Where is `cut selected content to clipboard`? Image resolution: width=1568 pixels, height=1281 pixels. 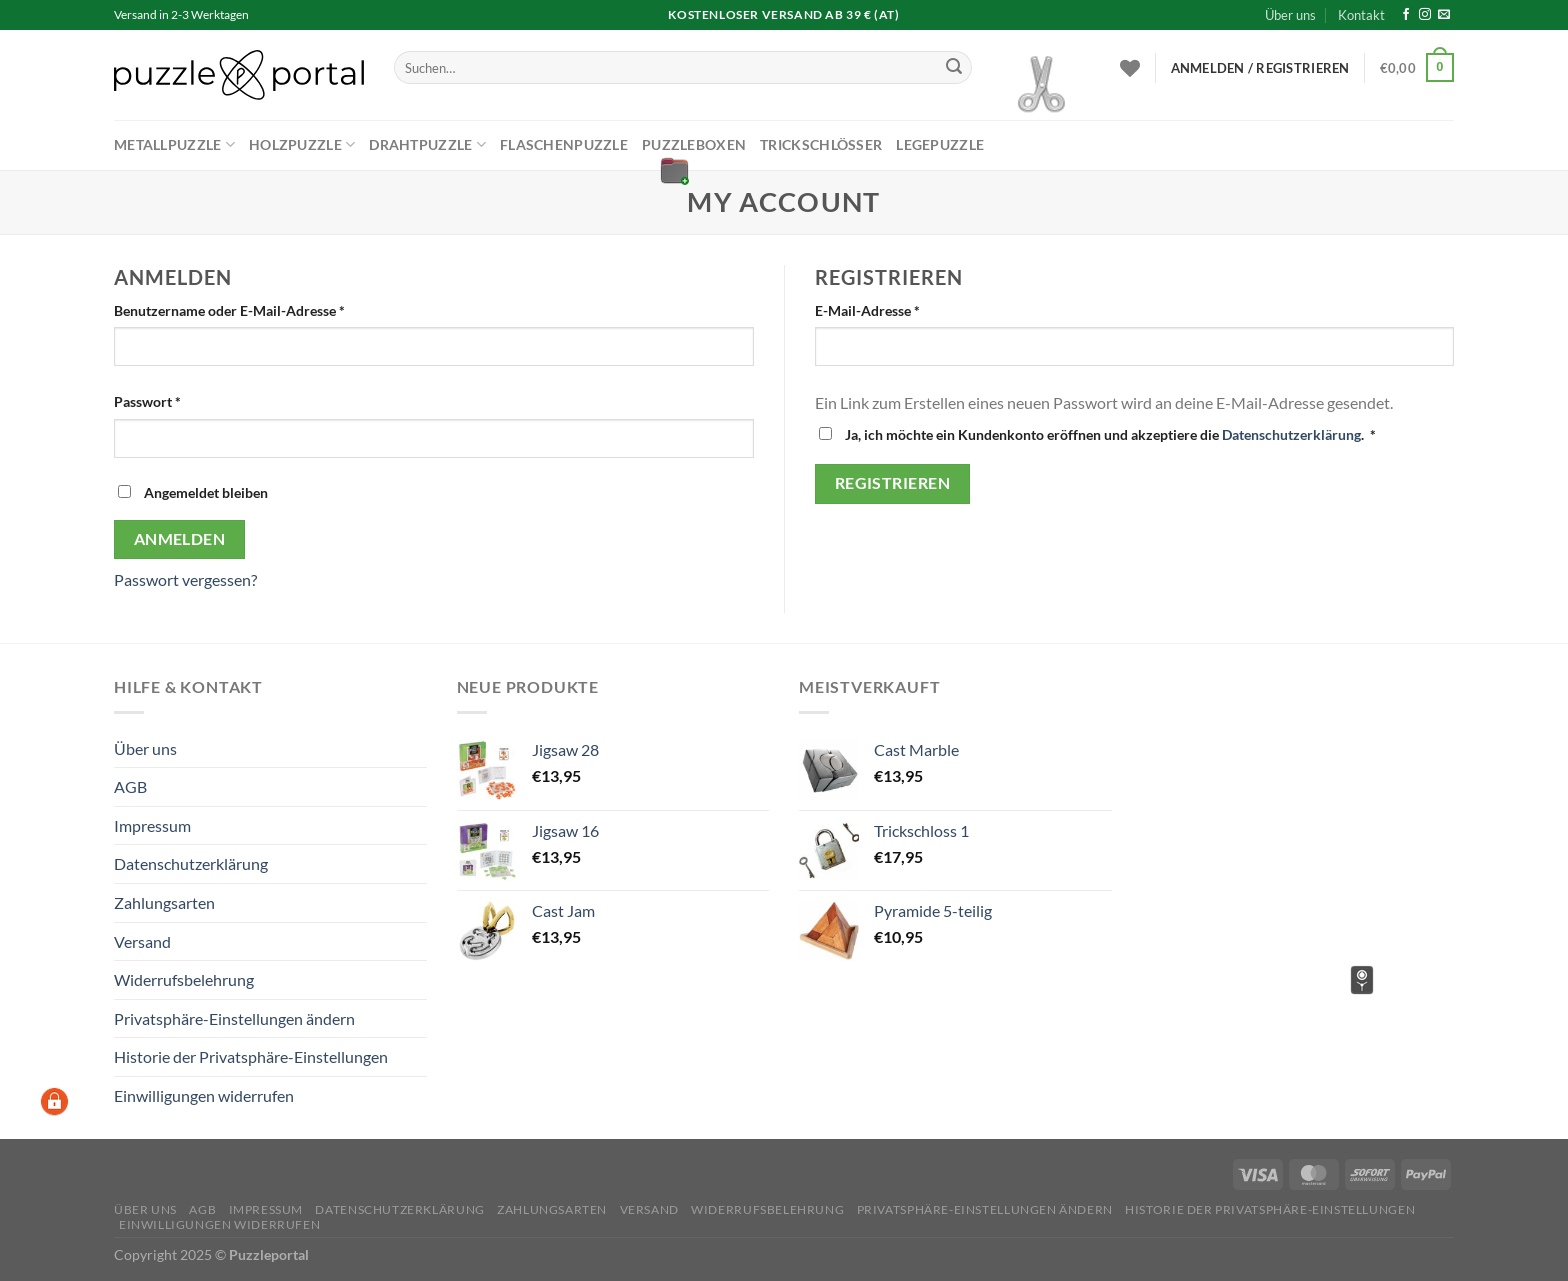
cut selected content to clipboard is located at coordinates (1041, 84).